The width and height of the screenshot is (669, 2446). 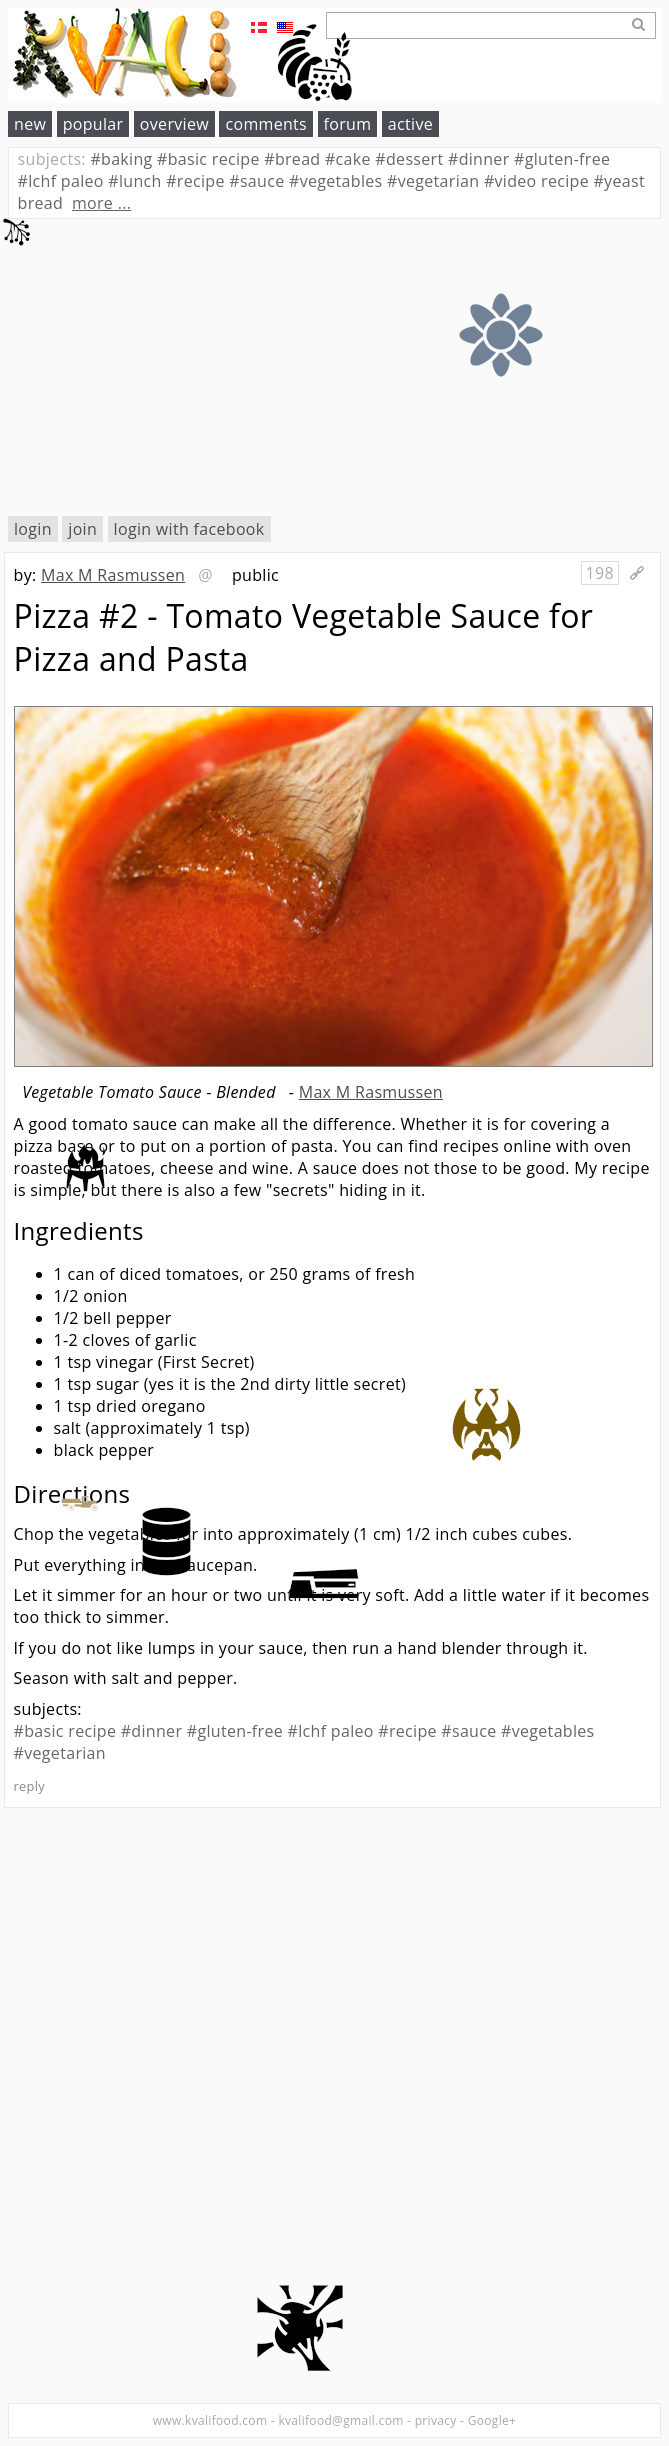 I want to click on elderberry ingredient or crafting material, so click(x=16, y=231).